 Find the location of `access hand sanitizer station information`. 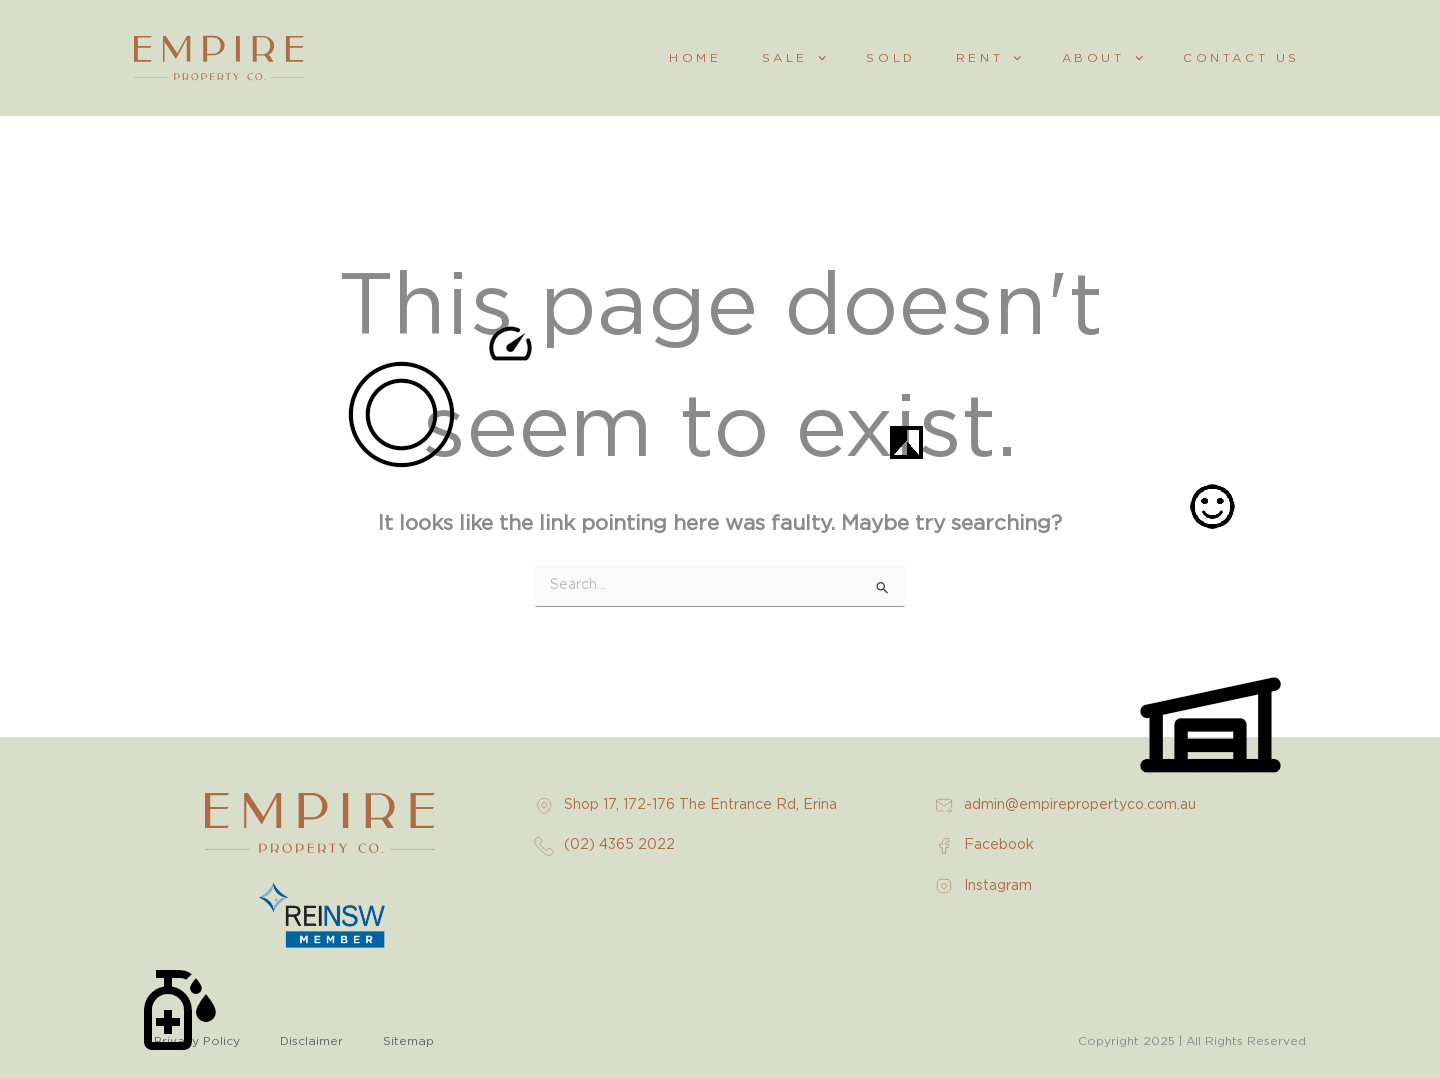

access hand sanitizer station information is located at coordinates (176, 1010).